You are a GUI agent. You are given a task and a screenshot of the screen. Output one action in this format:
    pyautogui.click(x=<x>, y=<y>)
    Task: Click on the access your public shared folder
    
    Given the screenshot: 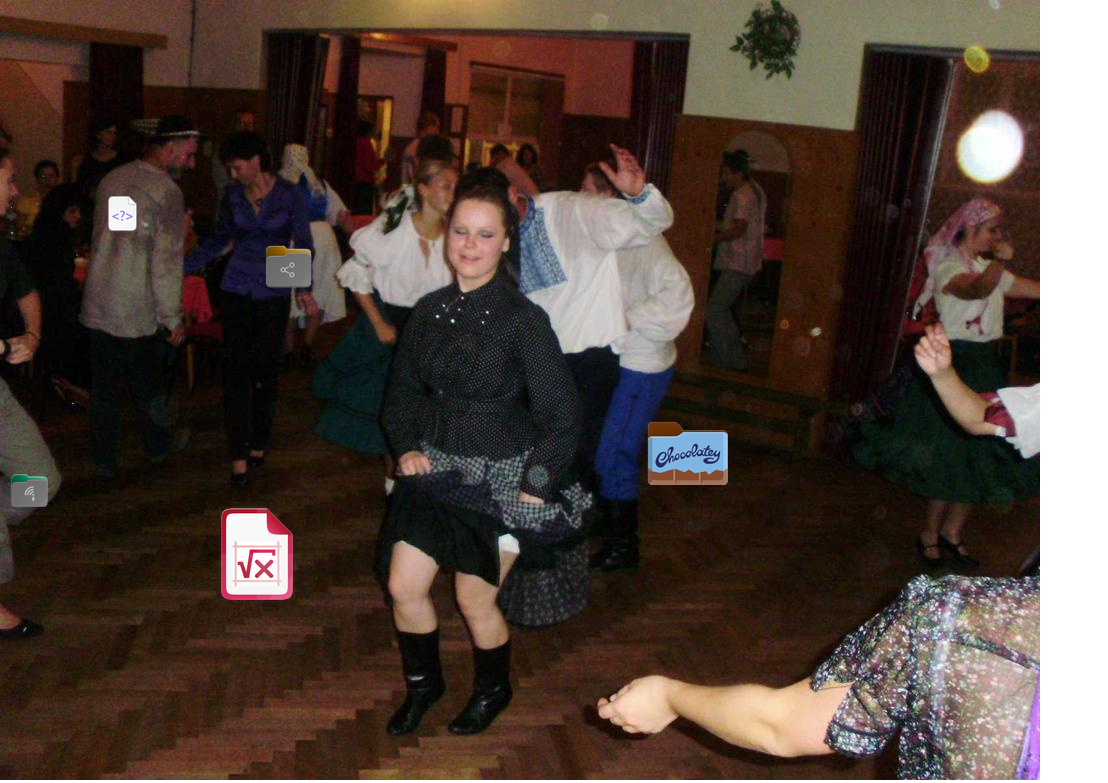 What is the action you would take?
    pyautogui.click(x=288, y=266)
    